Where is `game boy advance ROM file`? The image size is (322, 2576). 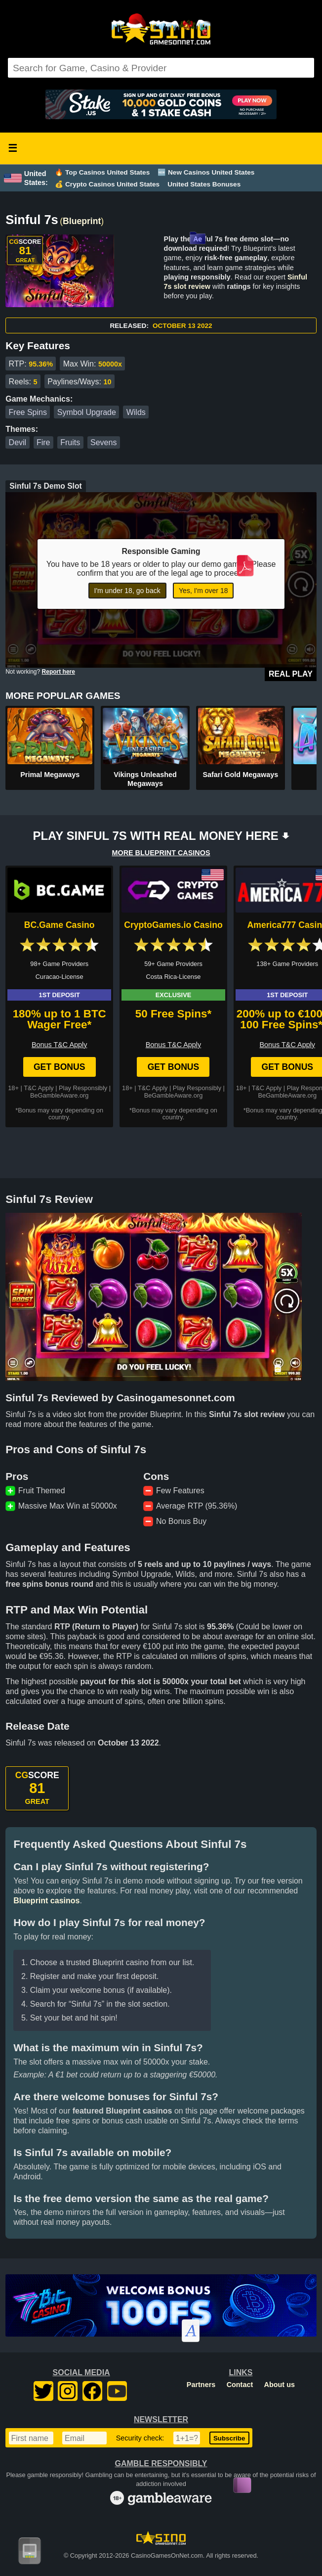 game boy advance ROM file is located at coordinates (30, 2551).